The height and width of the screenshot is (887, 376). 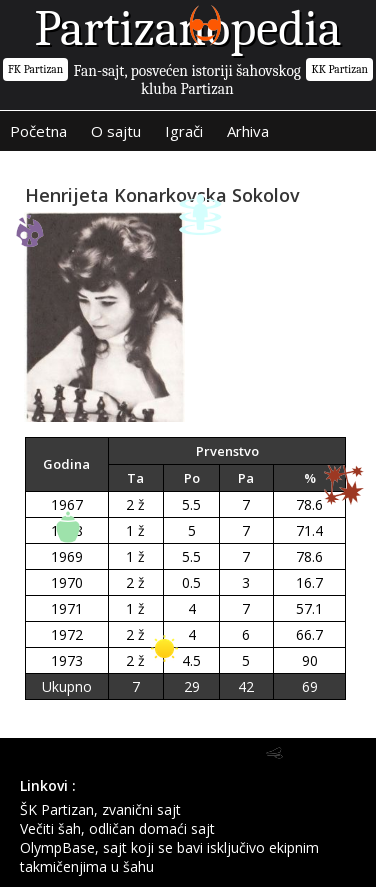 What do you see at coordinates (68, 527) in the screenshot?
I see `store or access inventory items` at bounding box center [68, 527].